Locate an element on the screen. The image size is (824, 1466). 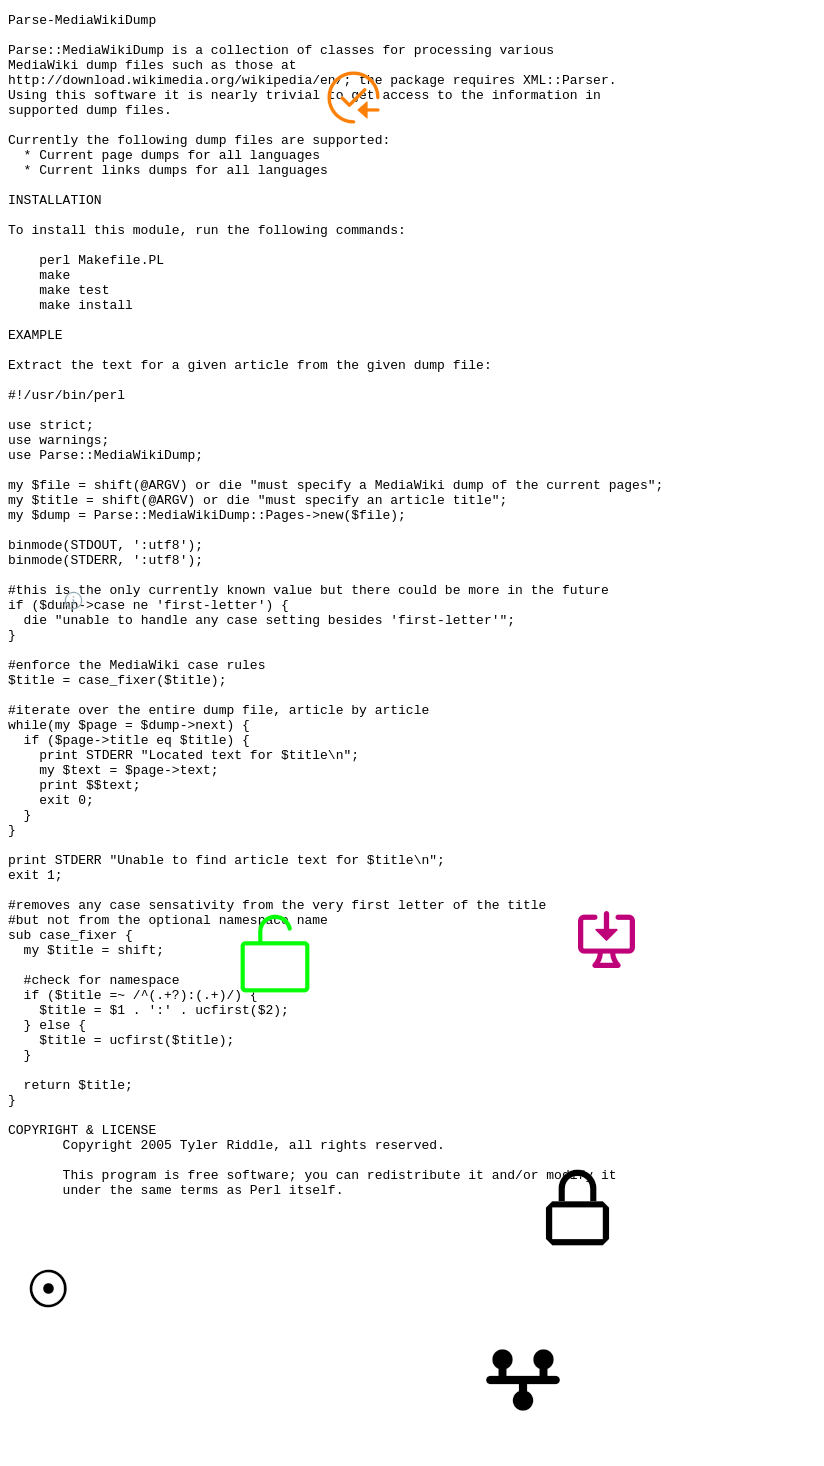
download to desktop is located at coordinates (606, 939).